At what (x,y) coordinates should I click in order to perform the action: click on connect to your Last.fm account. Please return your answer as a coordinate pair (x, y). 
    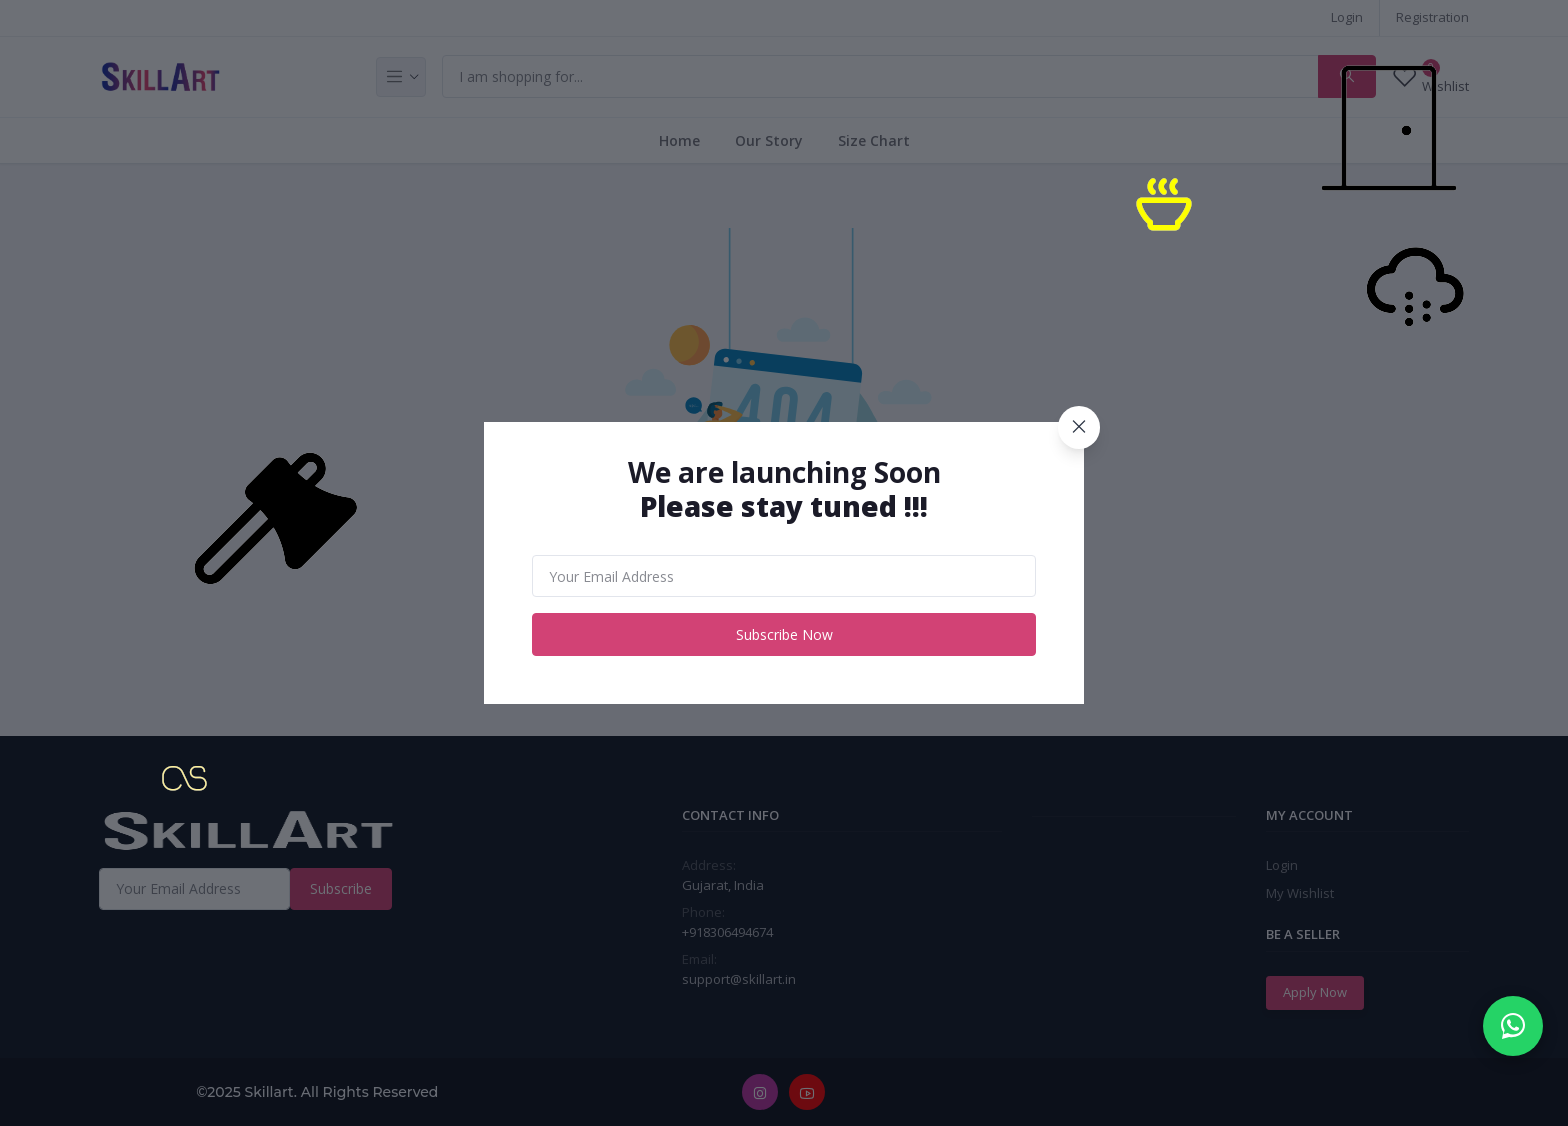
    Looking at the image, I should click on (184, 777).